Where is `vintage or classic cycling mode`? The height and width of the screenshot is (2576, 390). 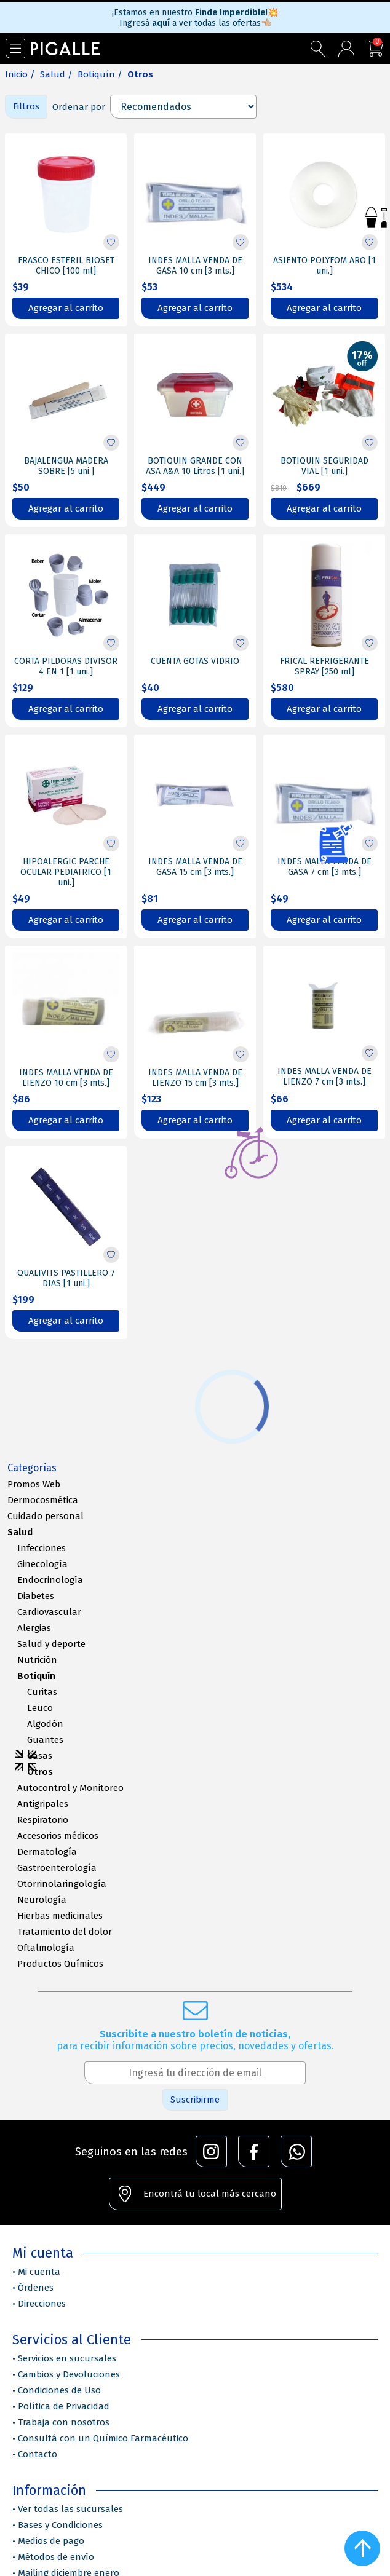 vintage or classic cycling mode is located at coordinates (251, 1152).